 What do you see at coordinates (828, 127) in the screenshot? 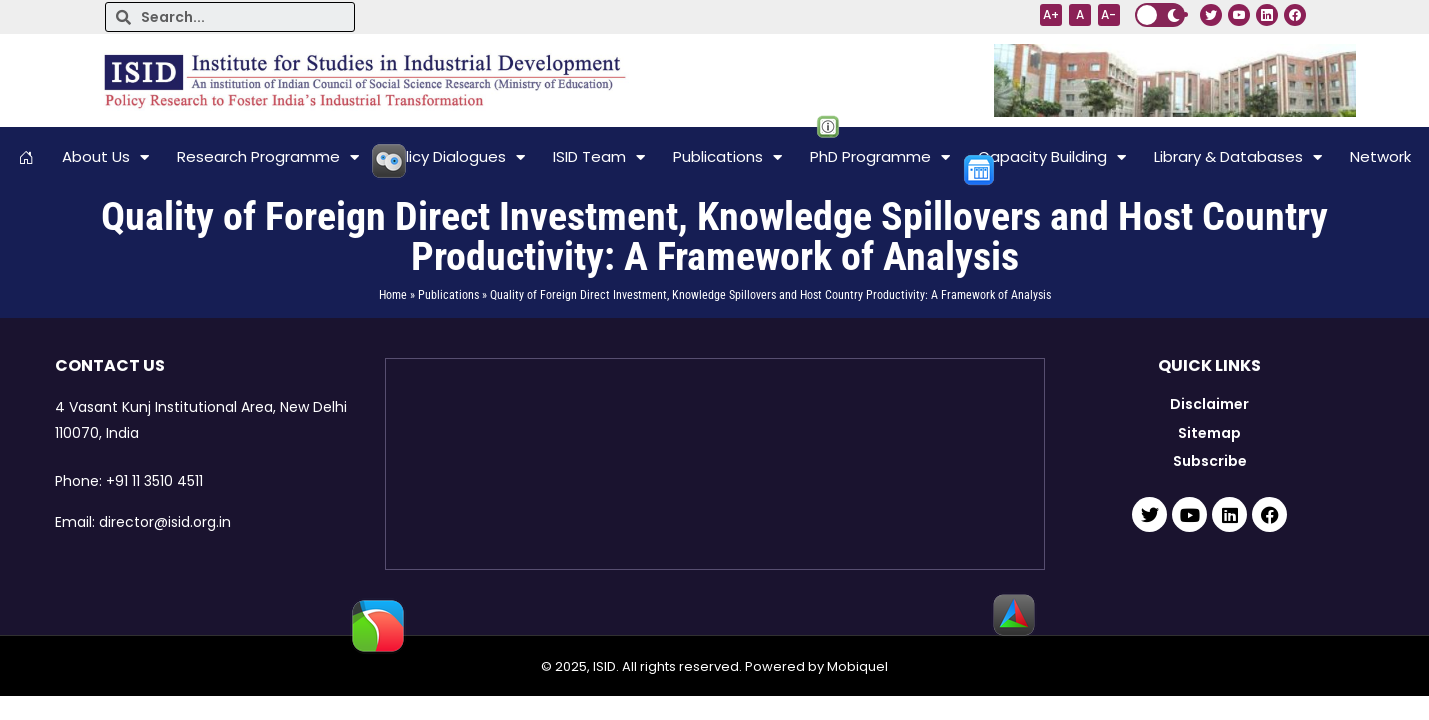
I see `view hardware information and system specs` at bounding box center [828, 127].